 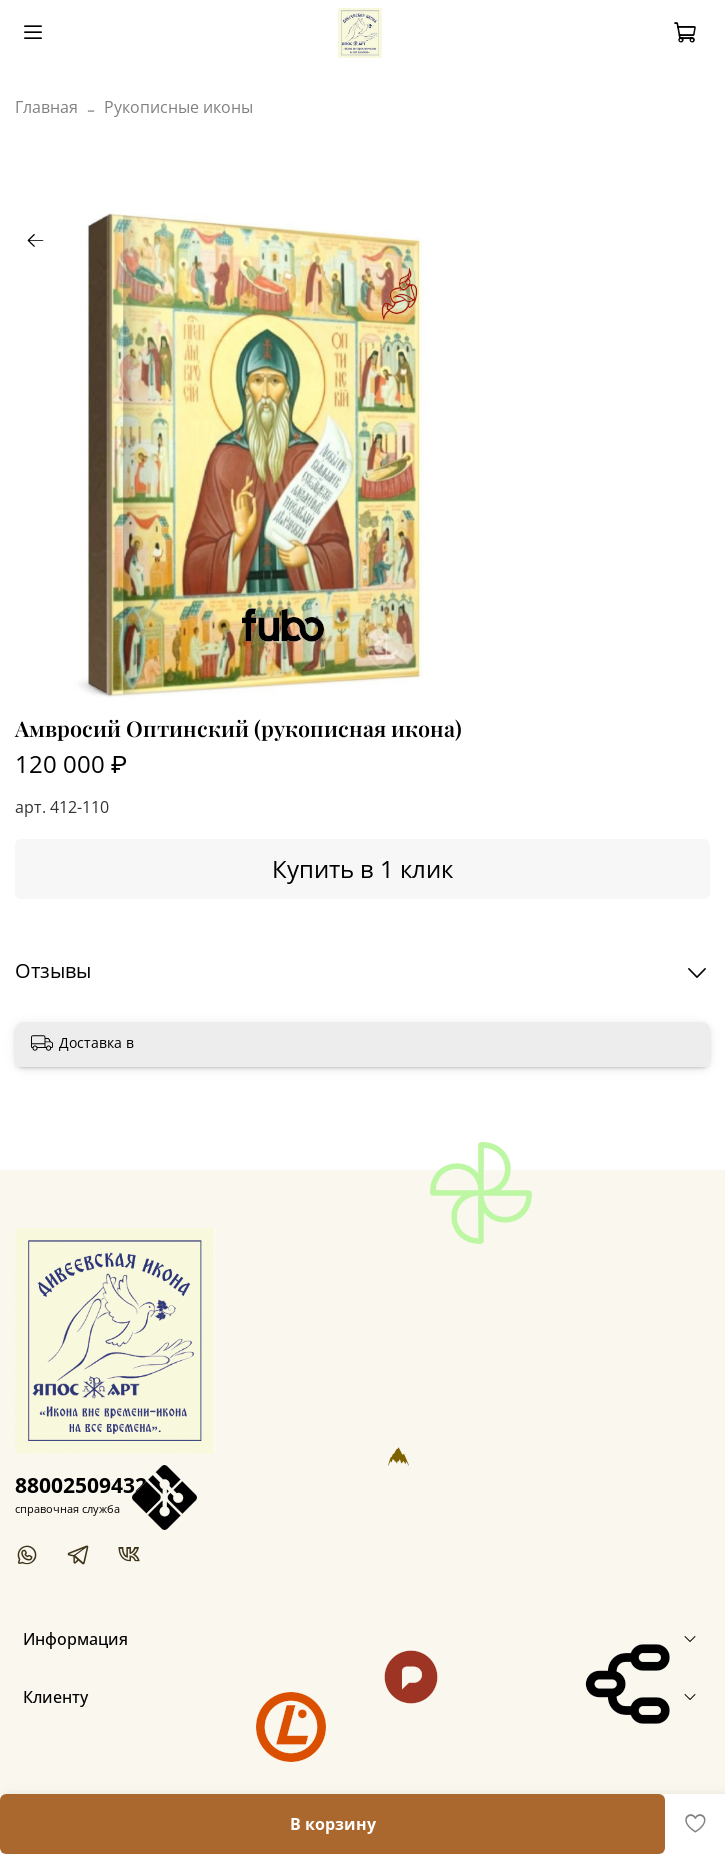 What do you see at coordinates (481, 1193) in the screenshot?
I see `open google photos app` at bounding box center [481, 1193].